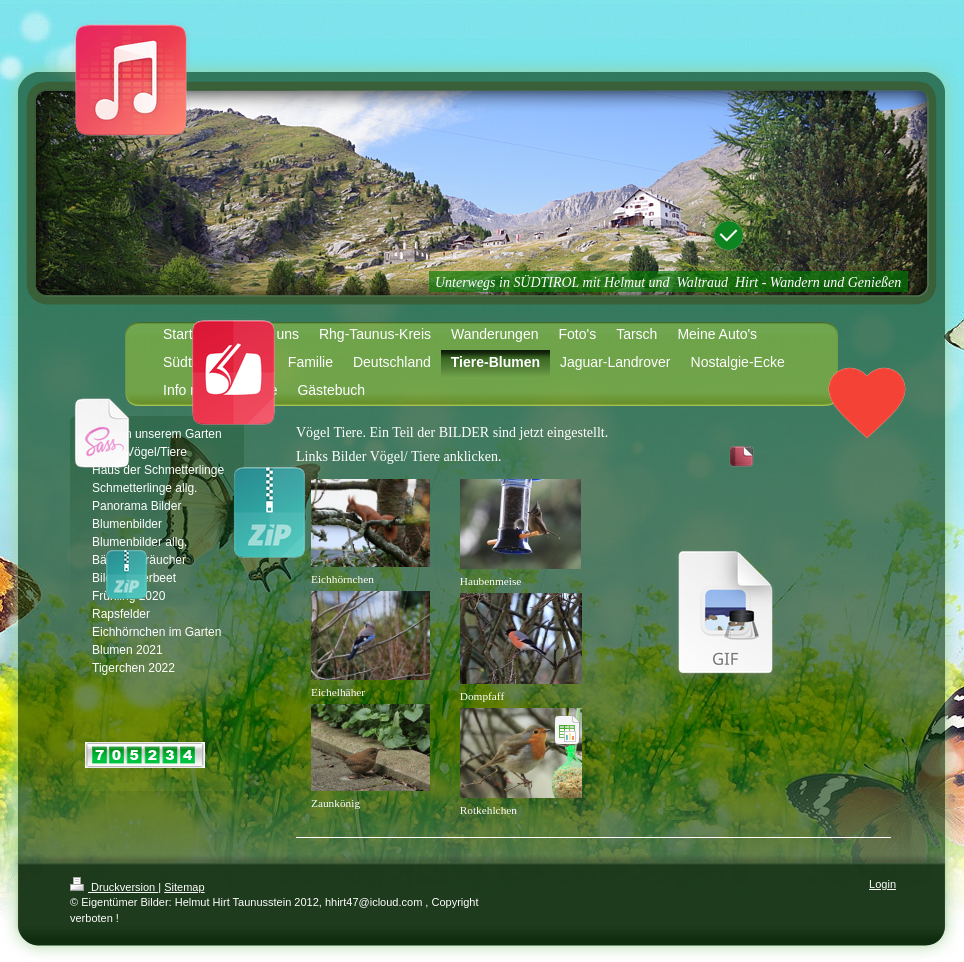 The width and height of the screenshot is (964, 962). I want to click on change desktop wallpaper settings, so click(741, 455).